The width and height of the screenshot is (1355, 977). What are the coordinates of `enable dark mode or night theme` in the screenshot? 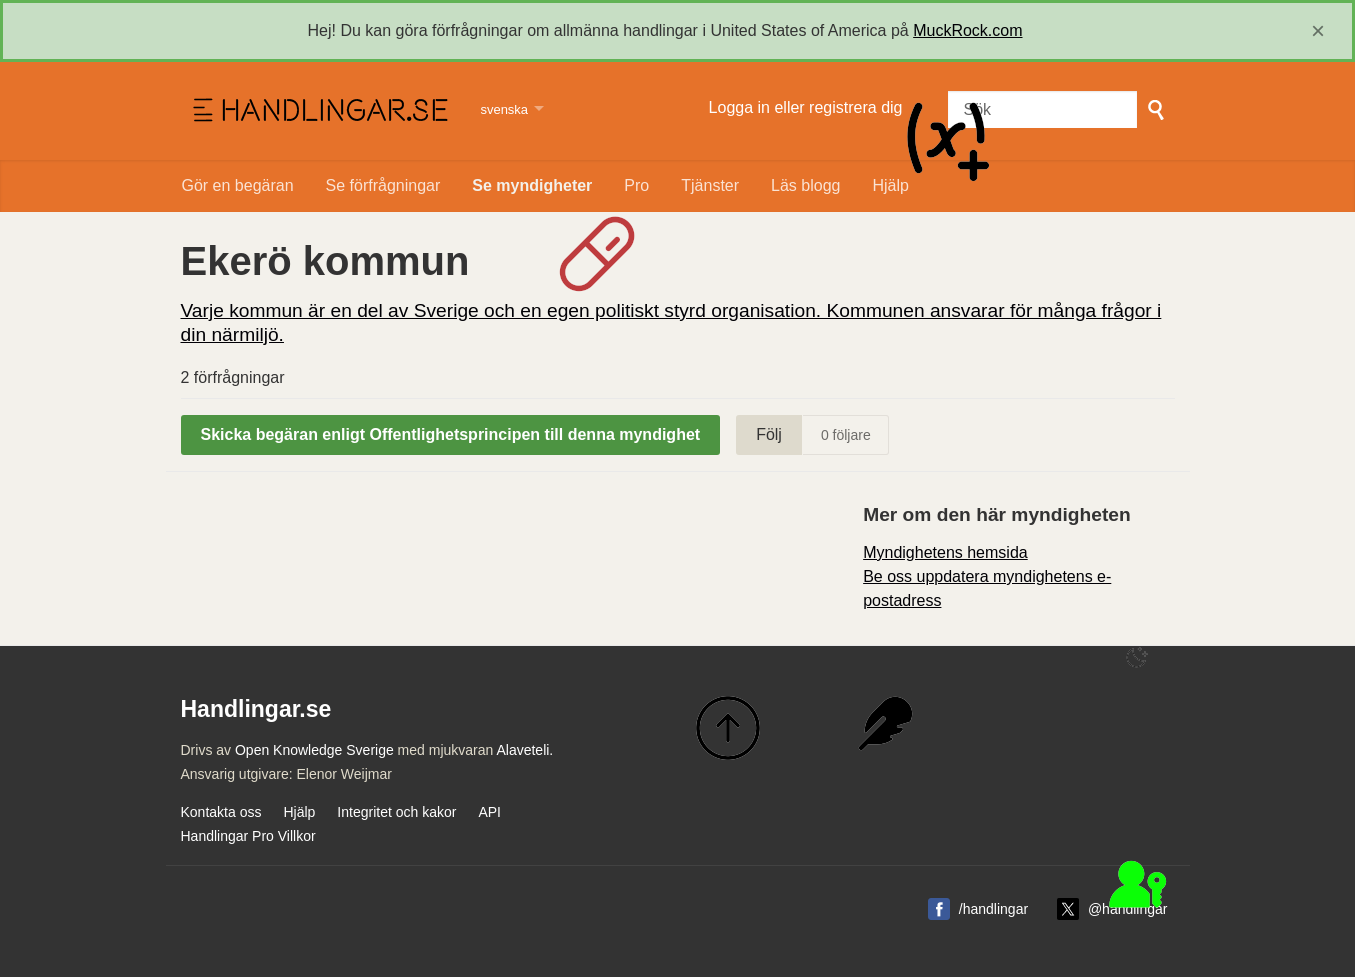 It's located at (1136, 657).